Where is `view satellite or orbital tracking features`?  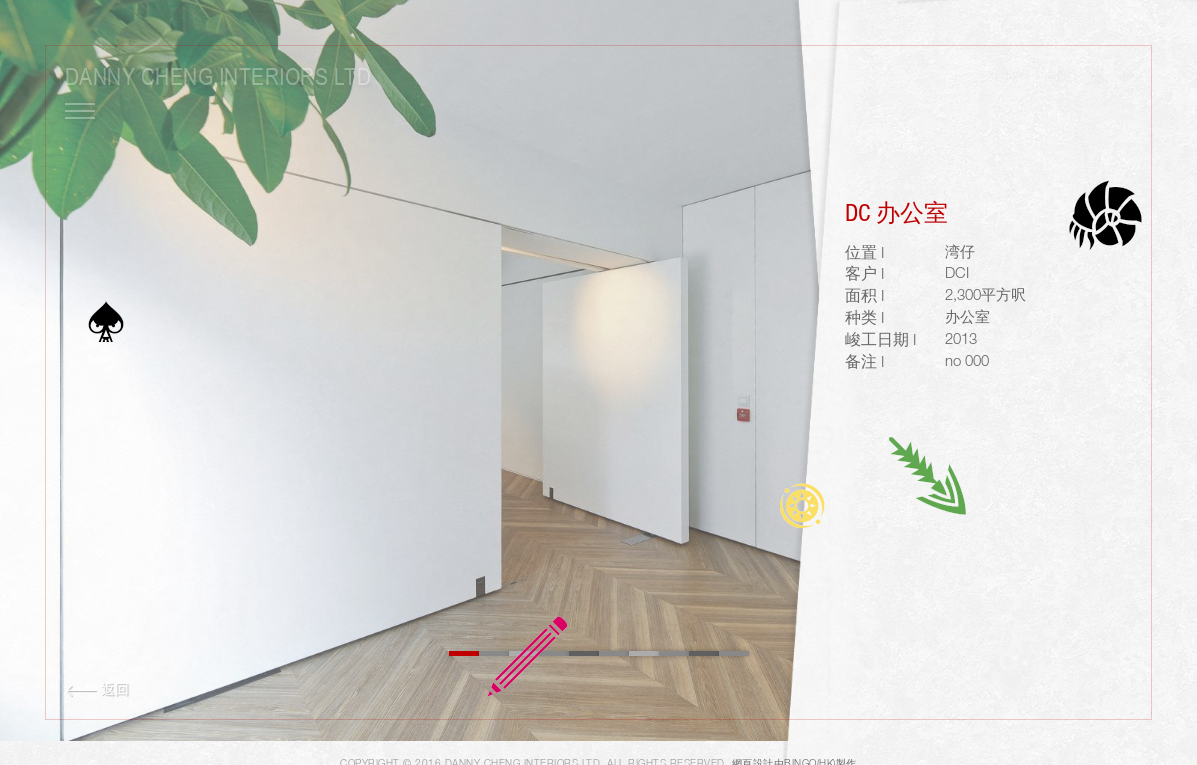
view satellite or orbital tracking features is located at coordinates (802, 506).